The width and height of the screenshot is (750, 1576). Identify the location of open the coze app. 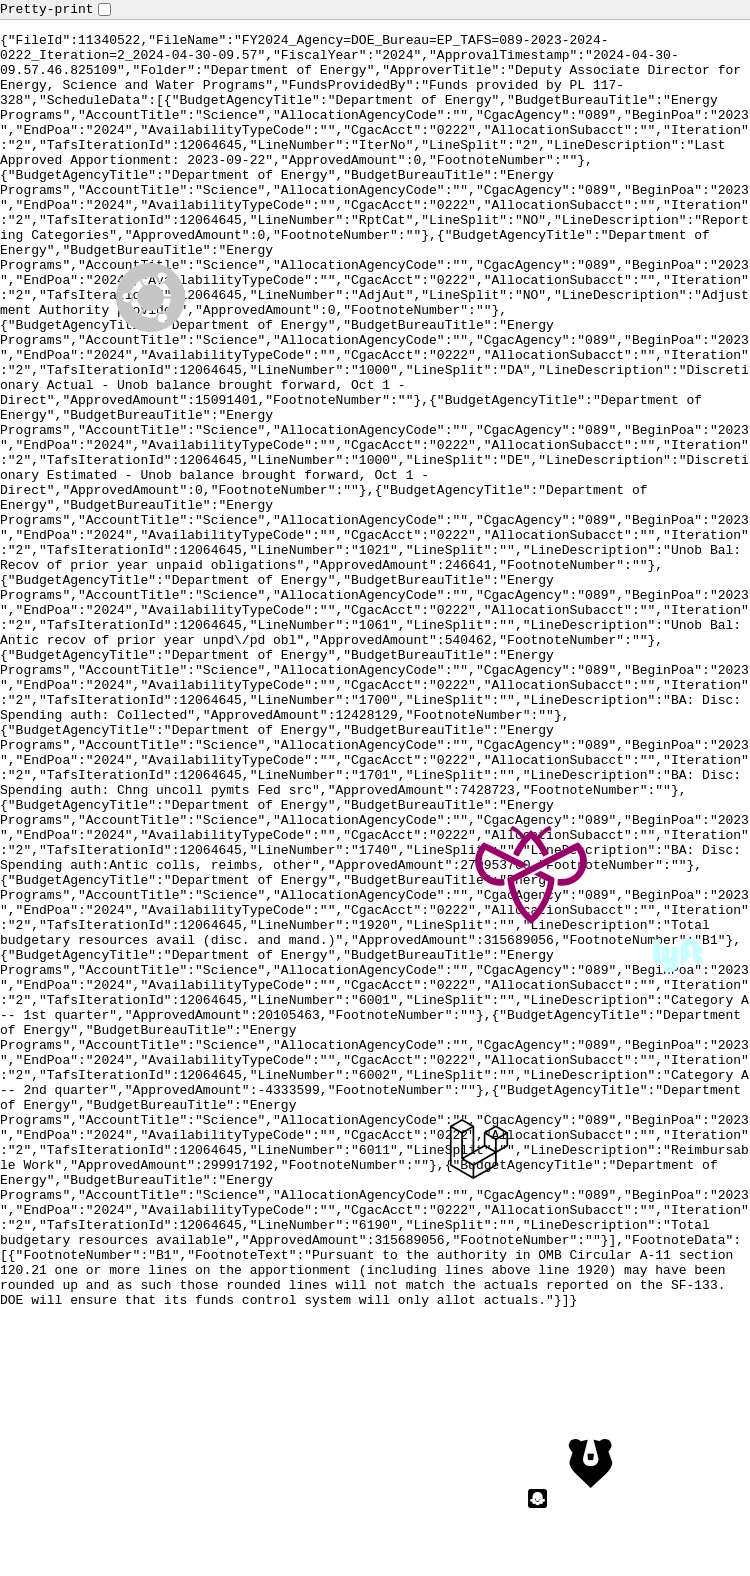
(537, 1498).